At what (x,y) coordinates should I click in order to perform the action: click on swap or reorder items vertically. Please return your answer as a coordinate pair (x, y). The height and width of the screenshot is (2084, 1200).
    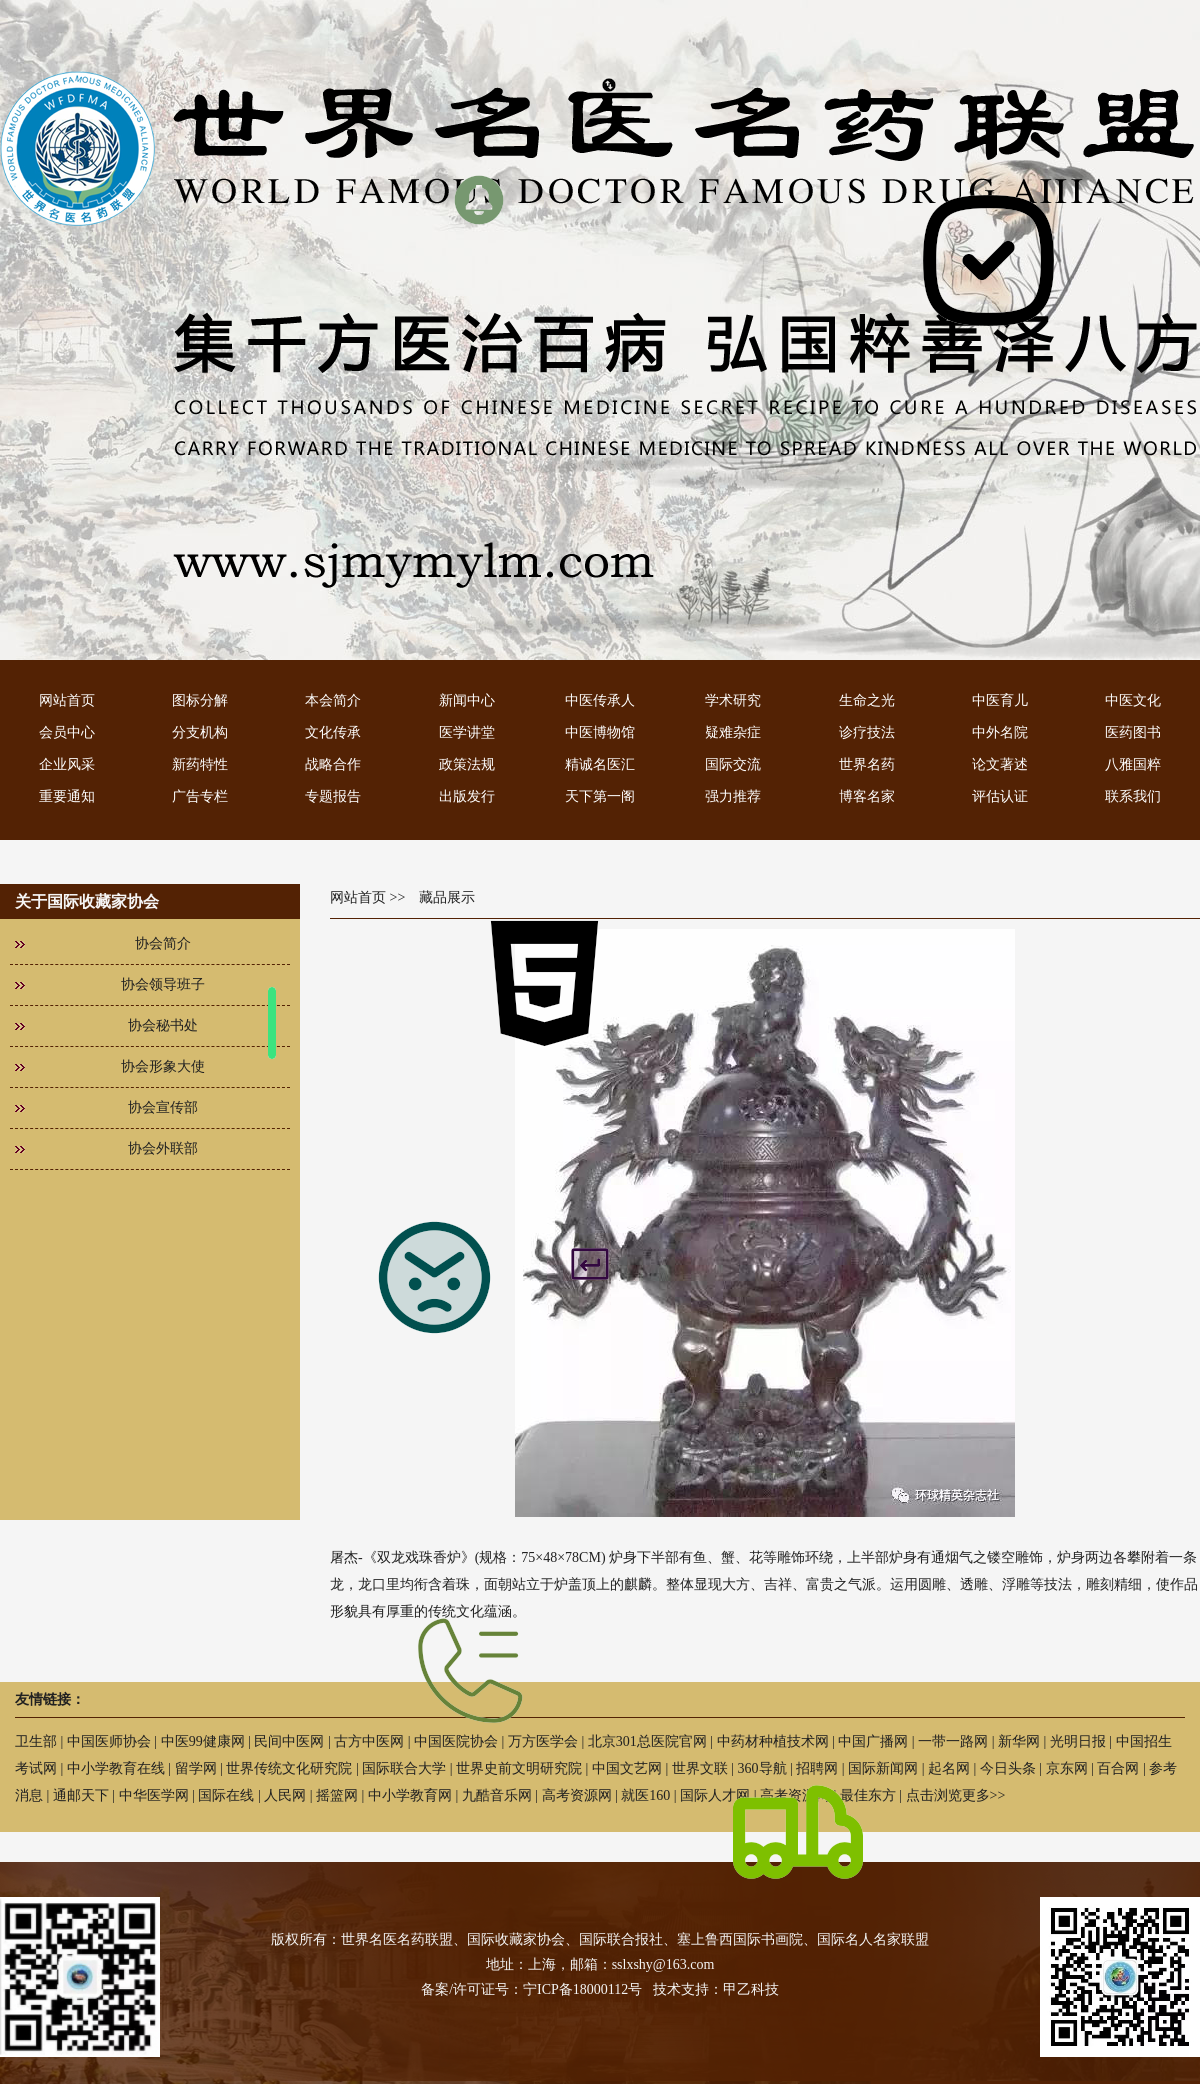
    Looking at the image, I should click on (609, 85).